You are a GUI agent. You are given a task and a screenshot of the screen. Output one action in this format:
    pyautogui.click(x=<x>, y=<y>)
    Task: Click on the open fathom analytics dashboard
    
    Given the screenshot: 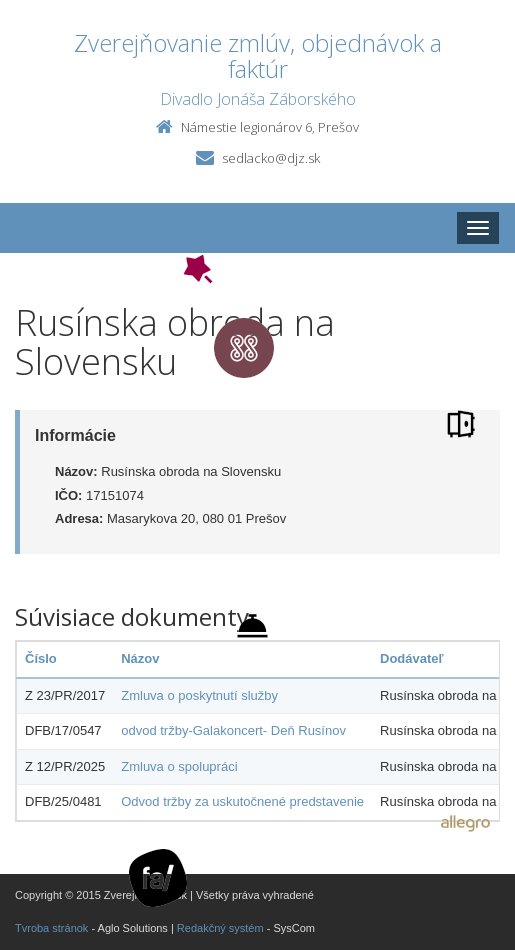 What is the action you would take?
    pyautogui.click(x=158, y=878)
    